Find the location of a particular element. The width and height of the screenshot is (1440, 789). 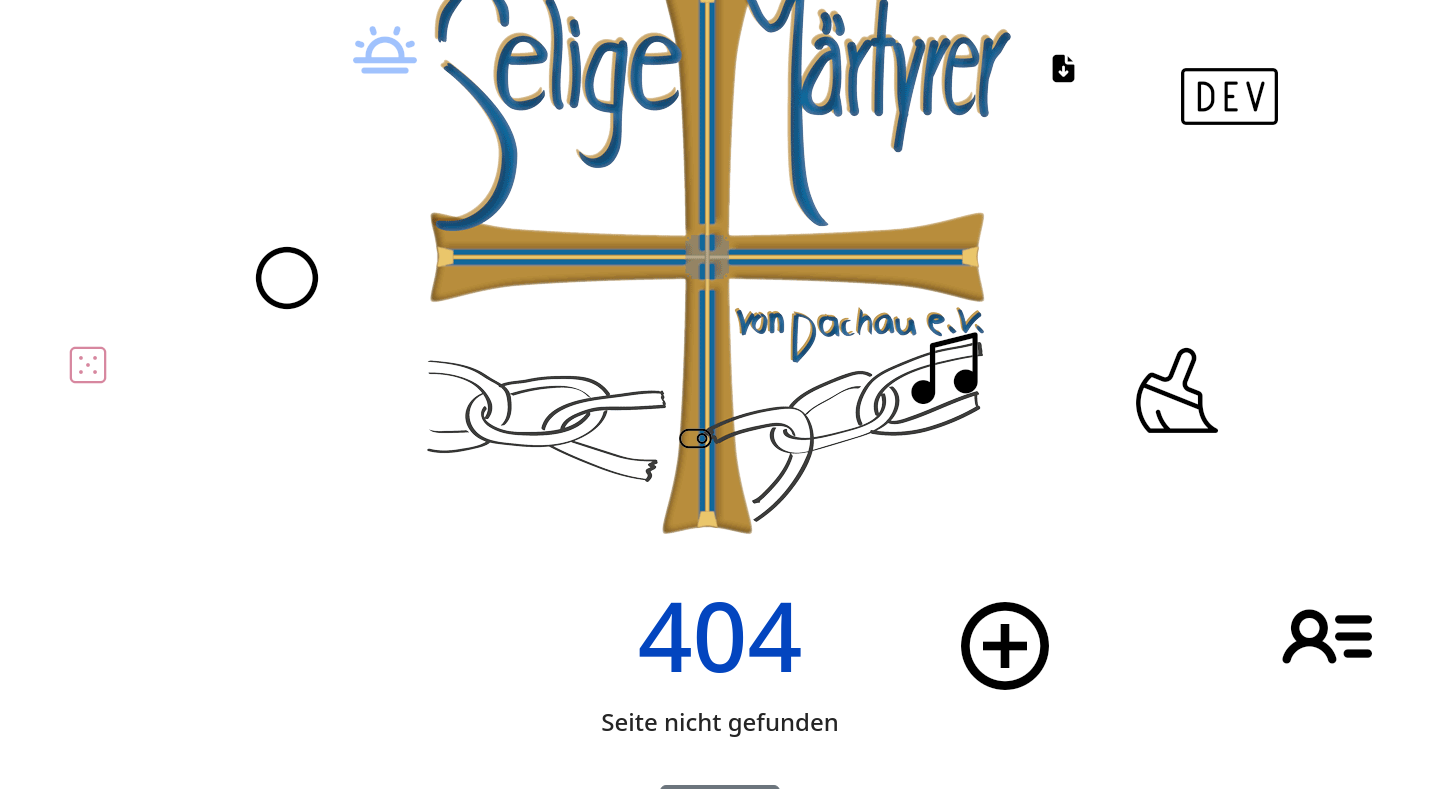

view user list or directory is located at coordinates (1326, 636).